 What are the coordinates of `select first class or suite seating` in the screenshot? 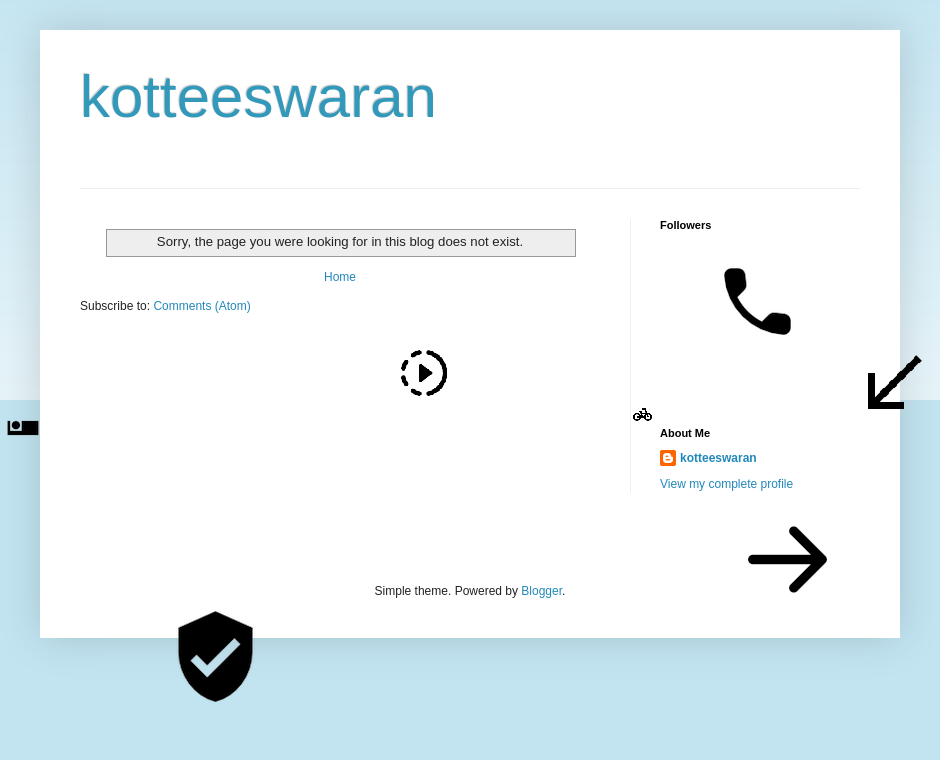 It's located at (23, 428).